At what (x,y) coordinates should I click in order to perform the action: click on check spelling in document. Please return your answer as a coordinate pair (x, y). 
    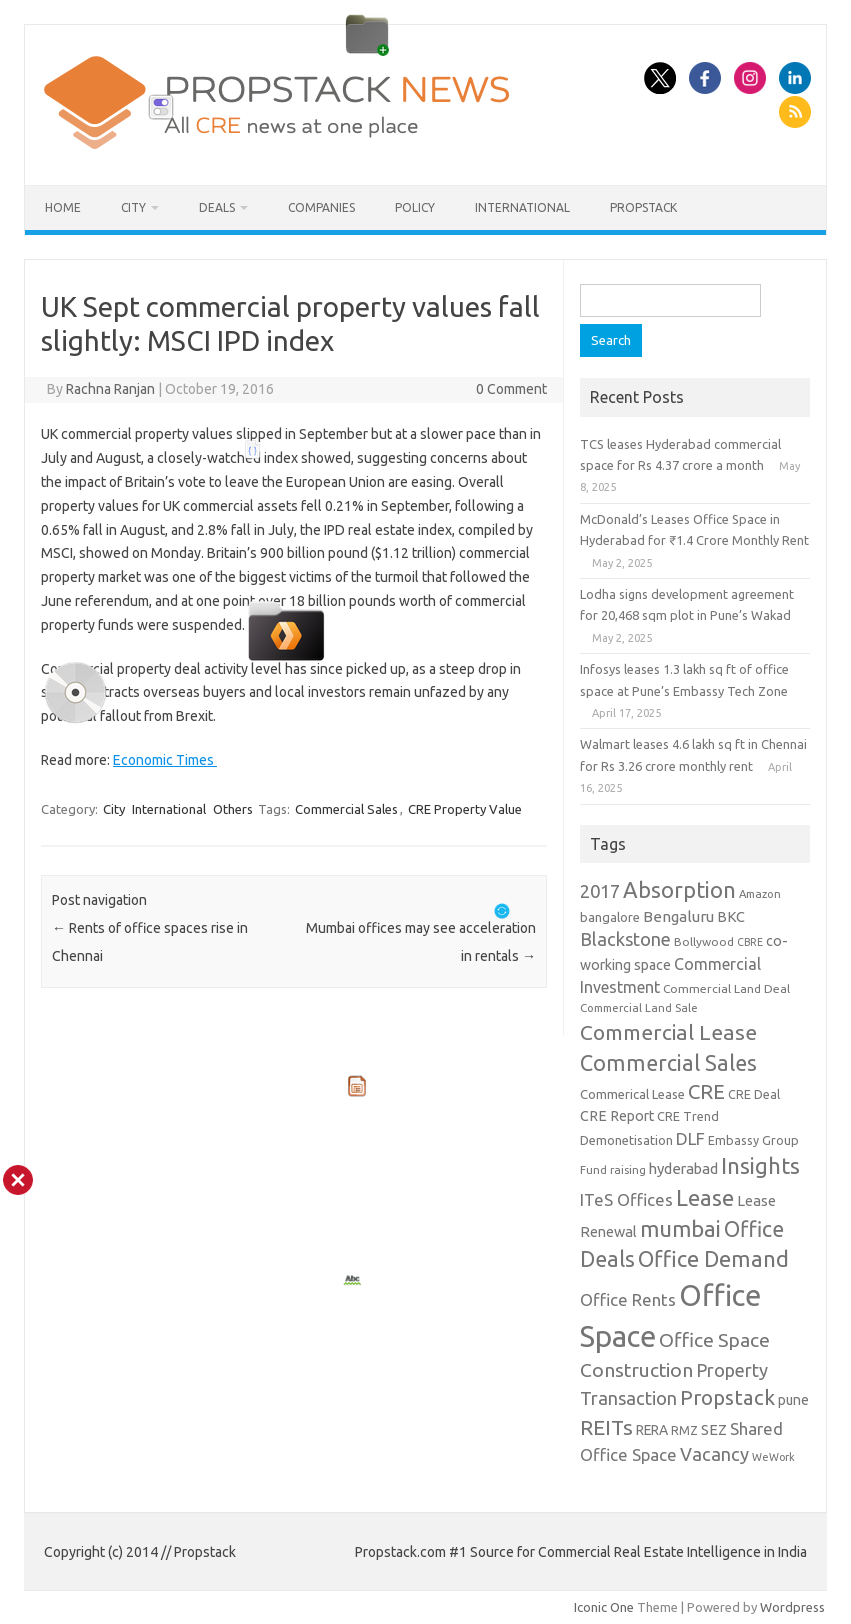
    Looking at the image, I should click on (352, 1280).